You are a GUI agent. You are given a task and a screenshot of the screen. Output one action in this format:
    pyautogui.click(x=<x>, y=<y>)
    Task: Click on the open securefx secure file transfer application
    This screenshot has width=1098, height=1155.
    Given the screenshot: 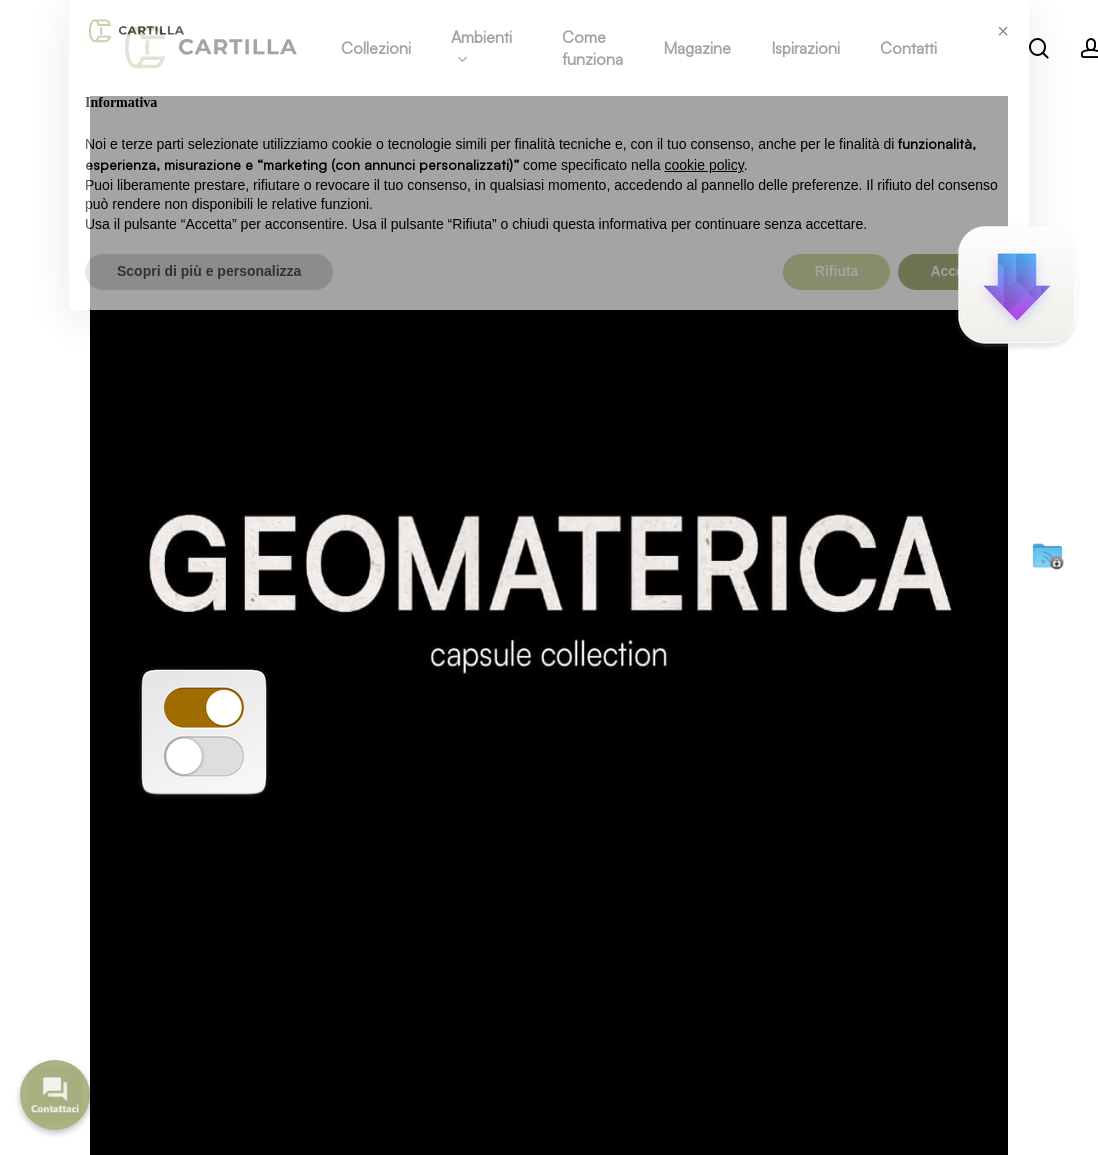 What is the action you would take?
    pyautogui.click(x=1047, y=555)
    